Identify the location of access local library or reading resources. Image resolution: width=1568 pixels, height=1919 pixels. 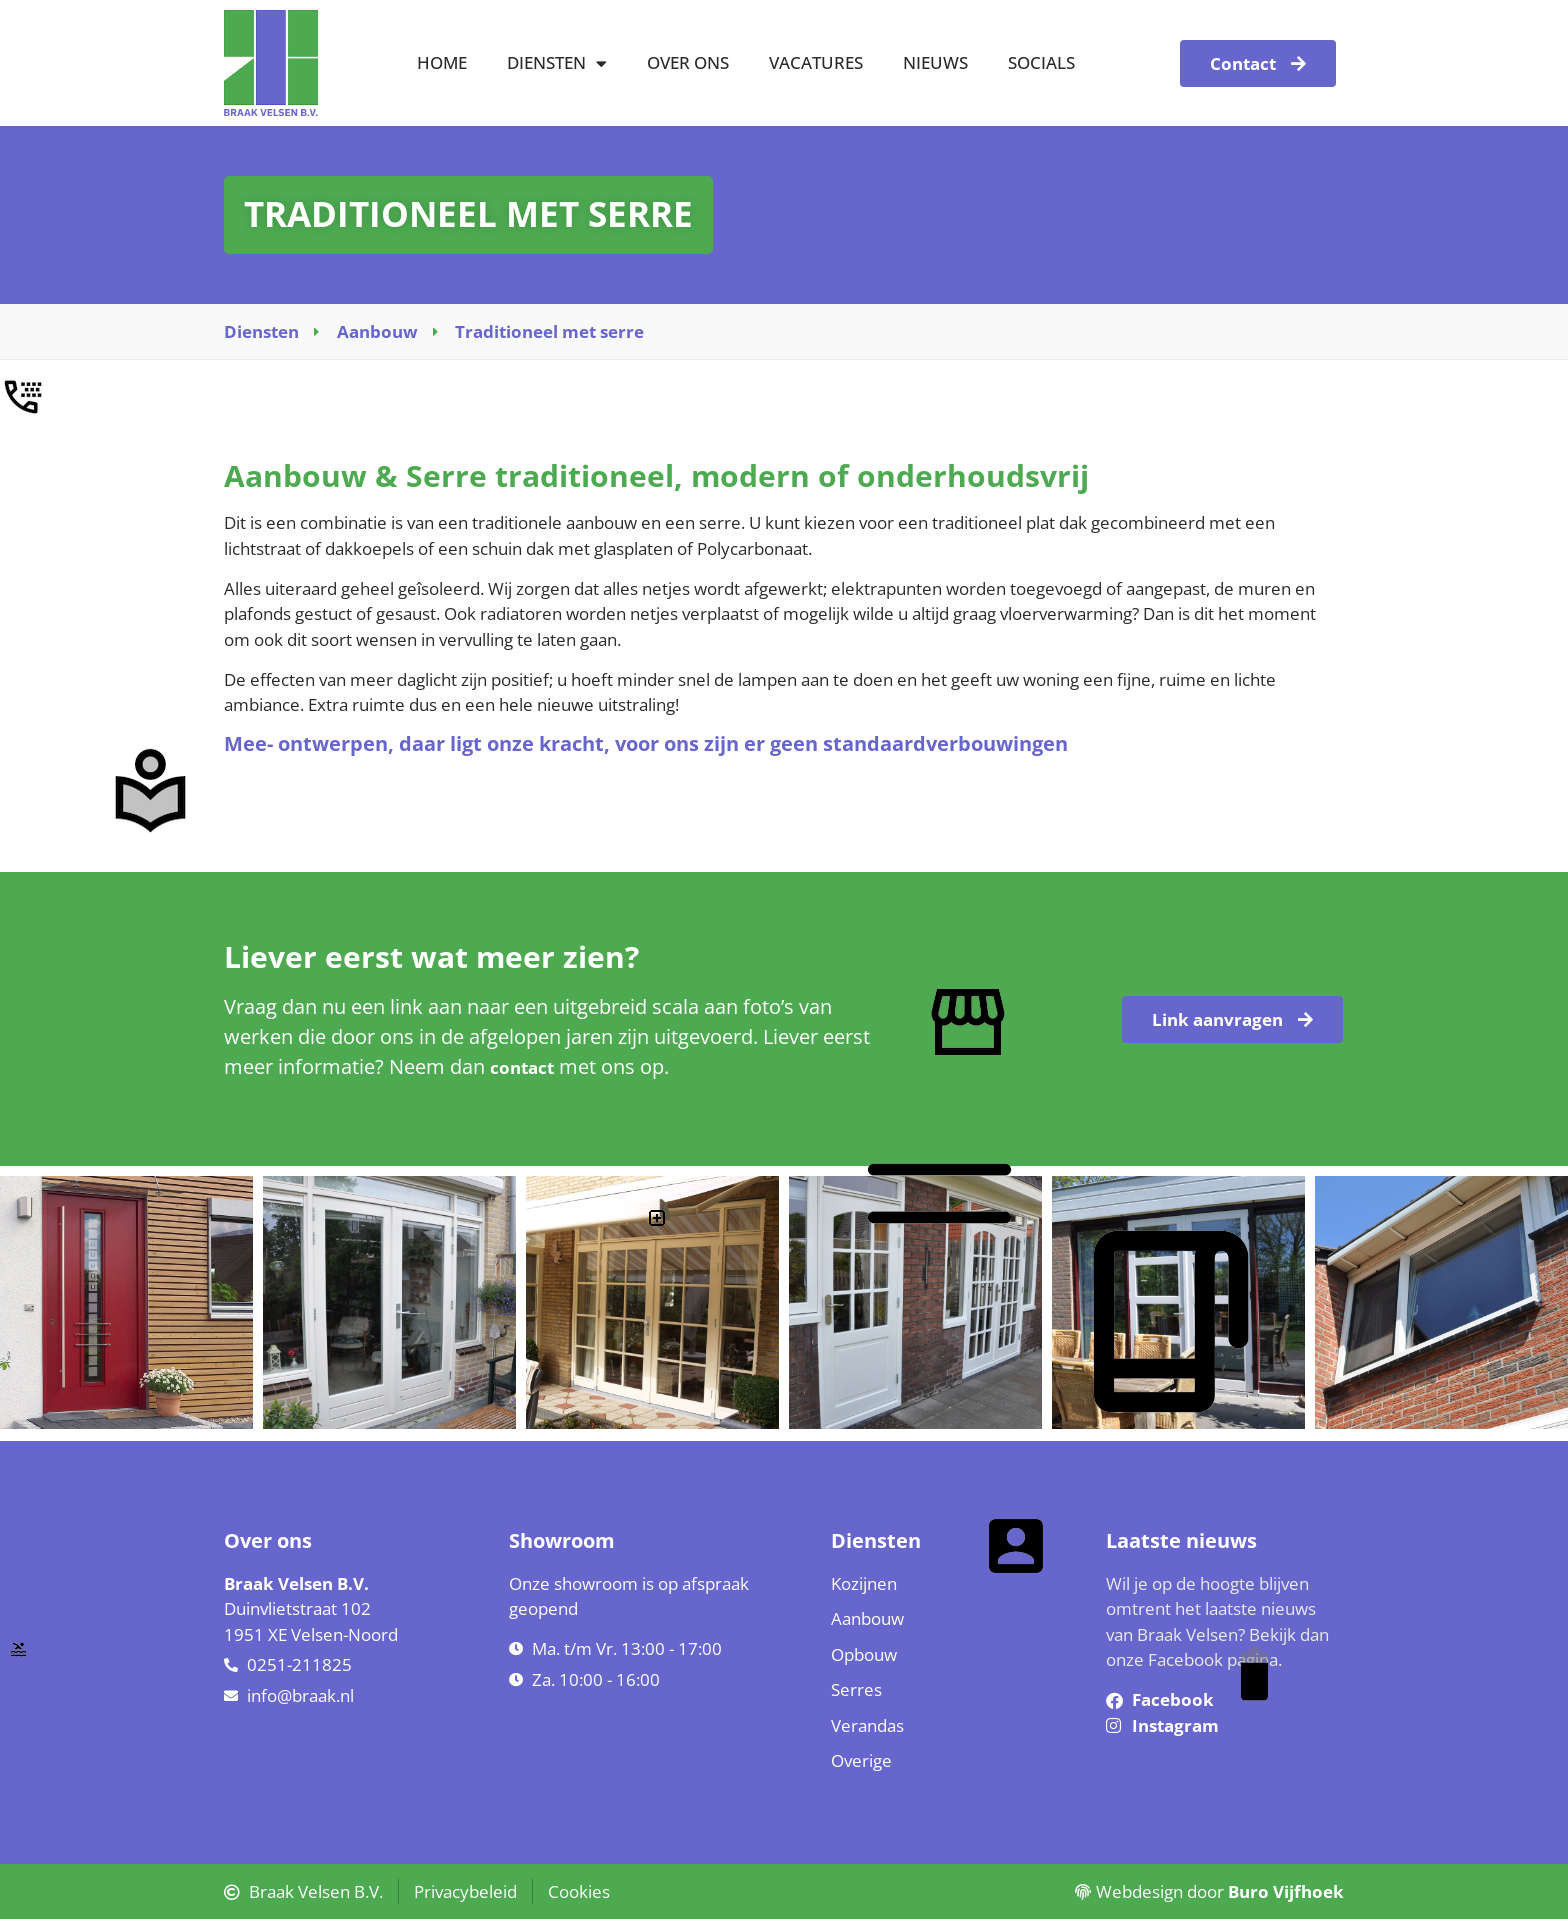
(150, 791).